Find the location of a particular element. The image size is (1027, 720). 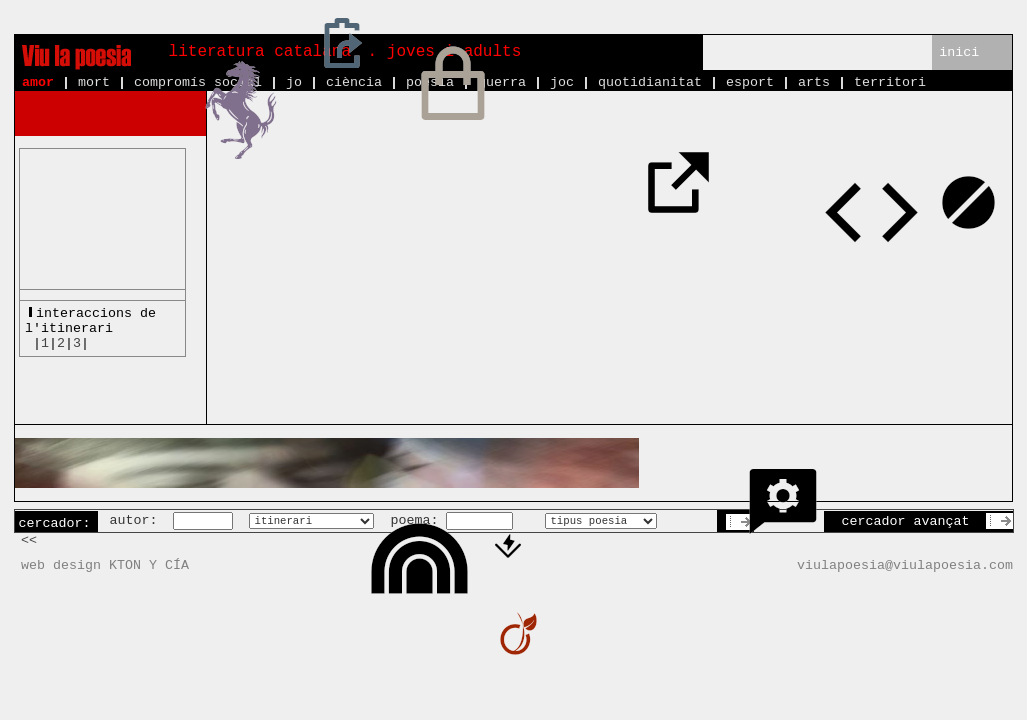

indicates a prohibited or blocked action is located at coordinates (968, 202).